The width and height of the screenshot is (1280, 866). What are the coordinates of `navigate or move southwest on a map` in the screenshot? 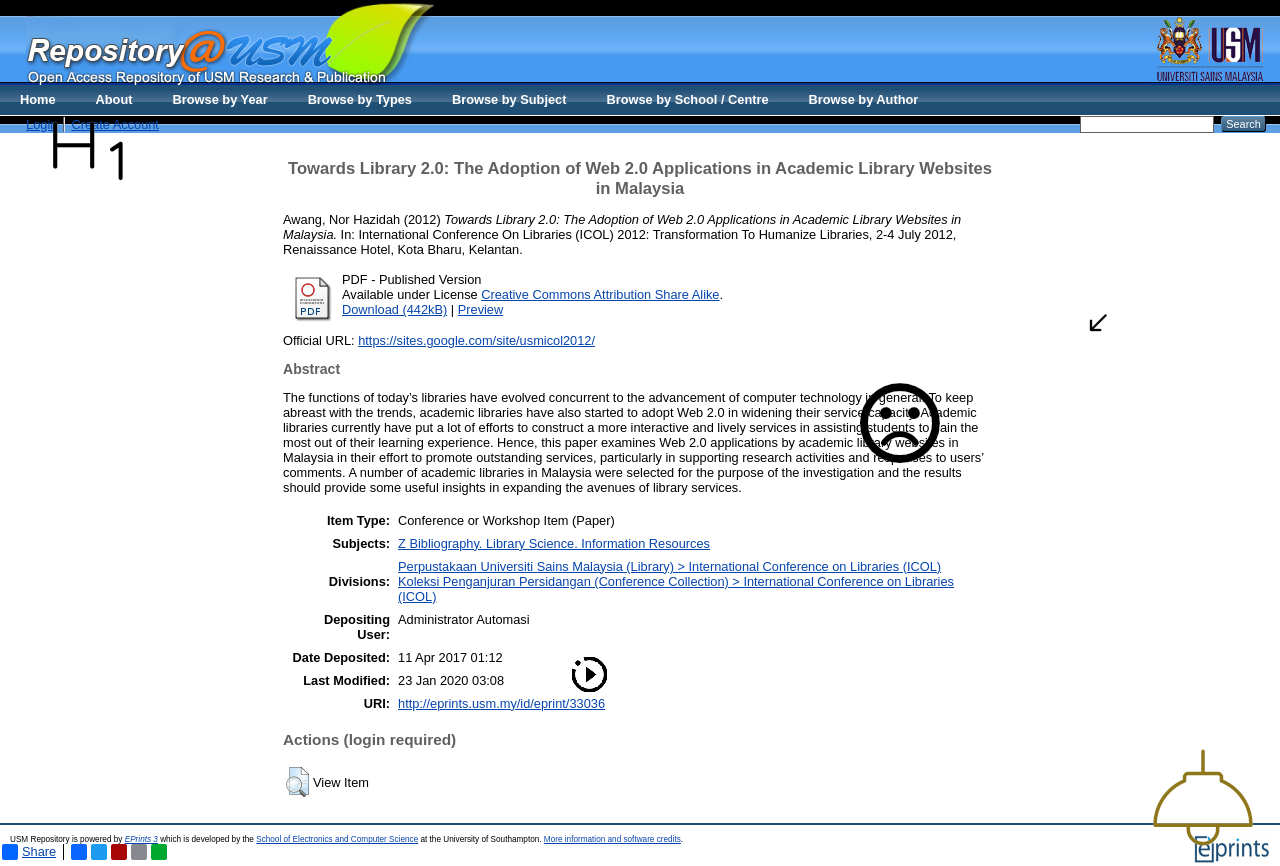 It's located at (1098, 323).